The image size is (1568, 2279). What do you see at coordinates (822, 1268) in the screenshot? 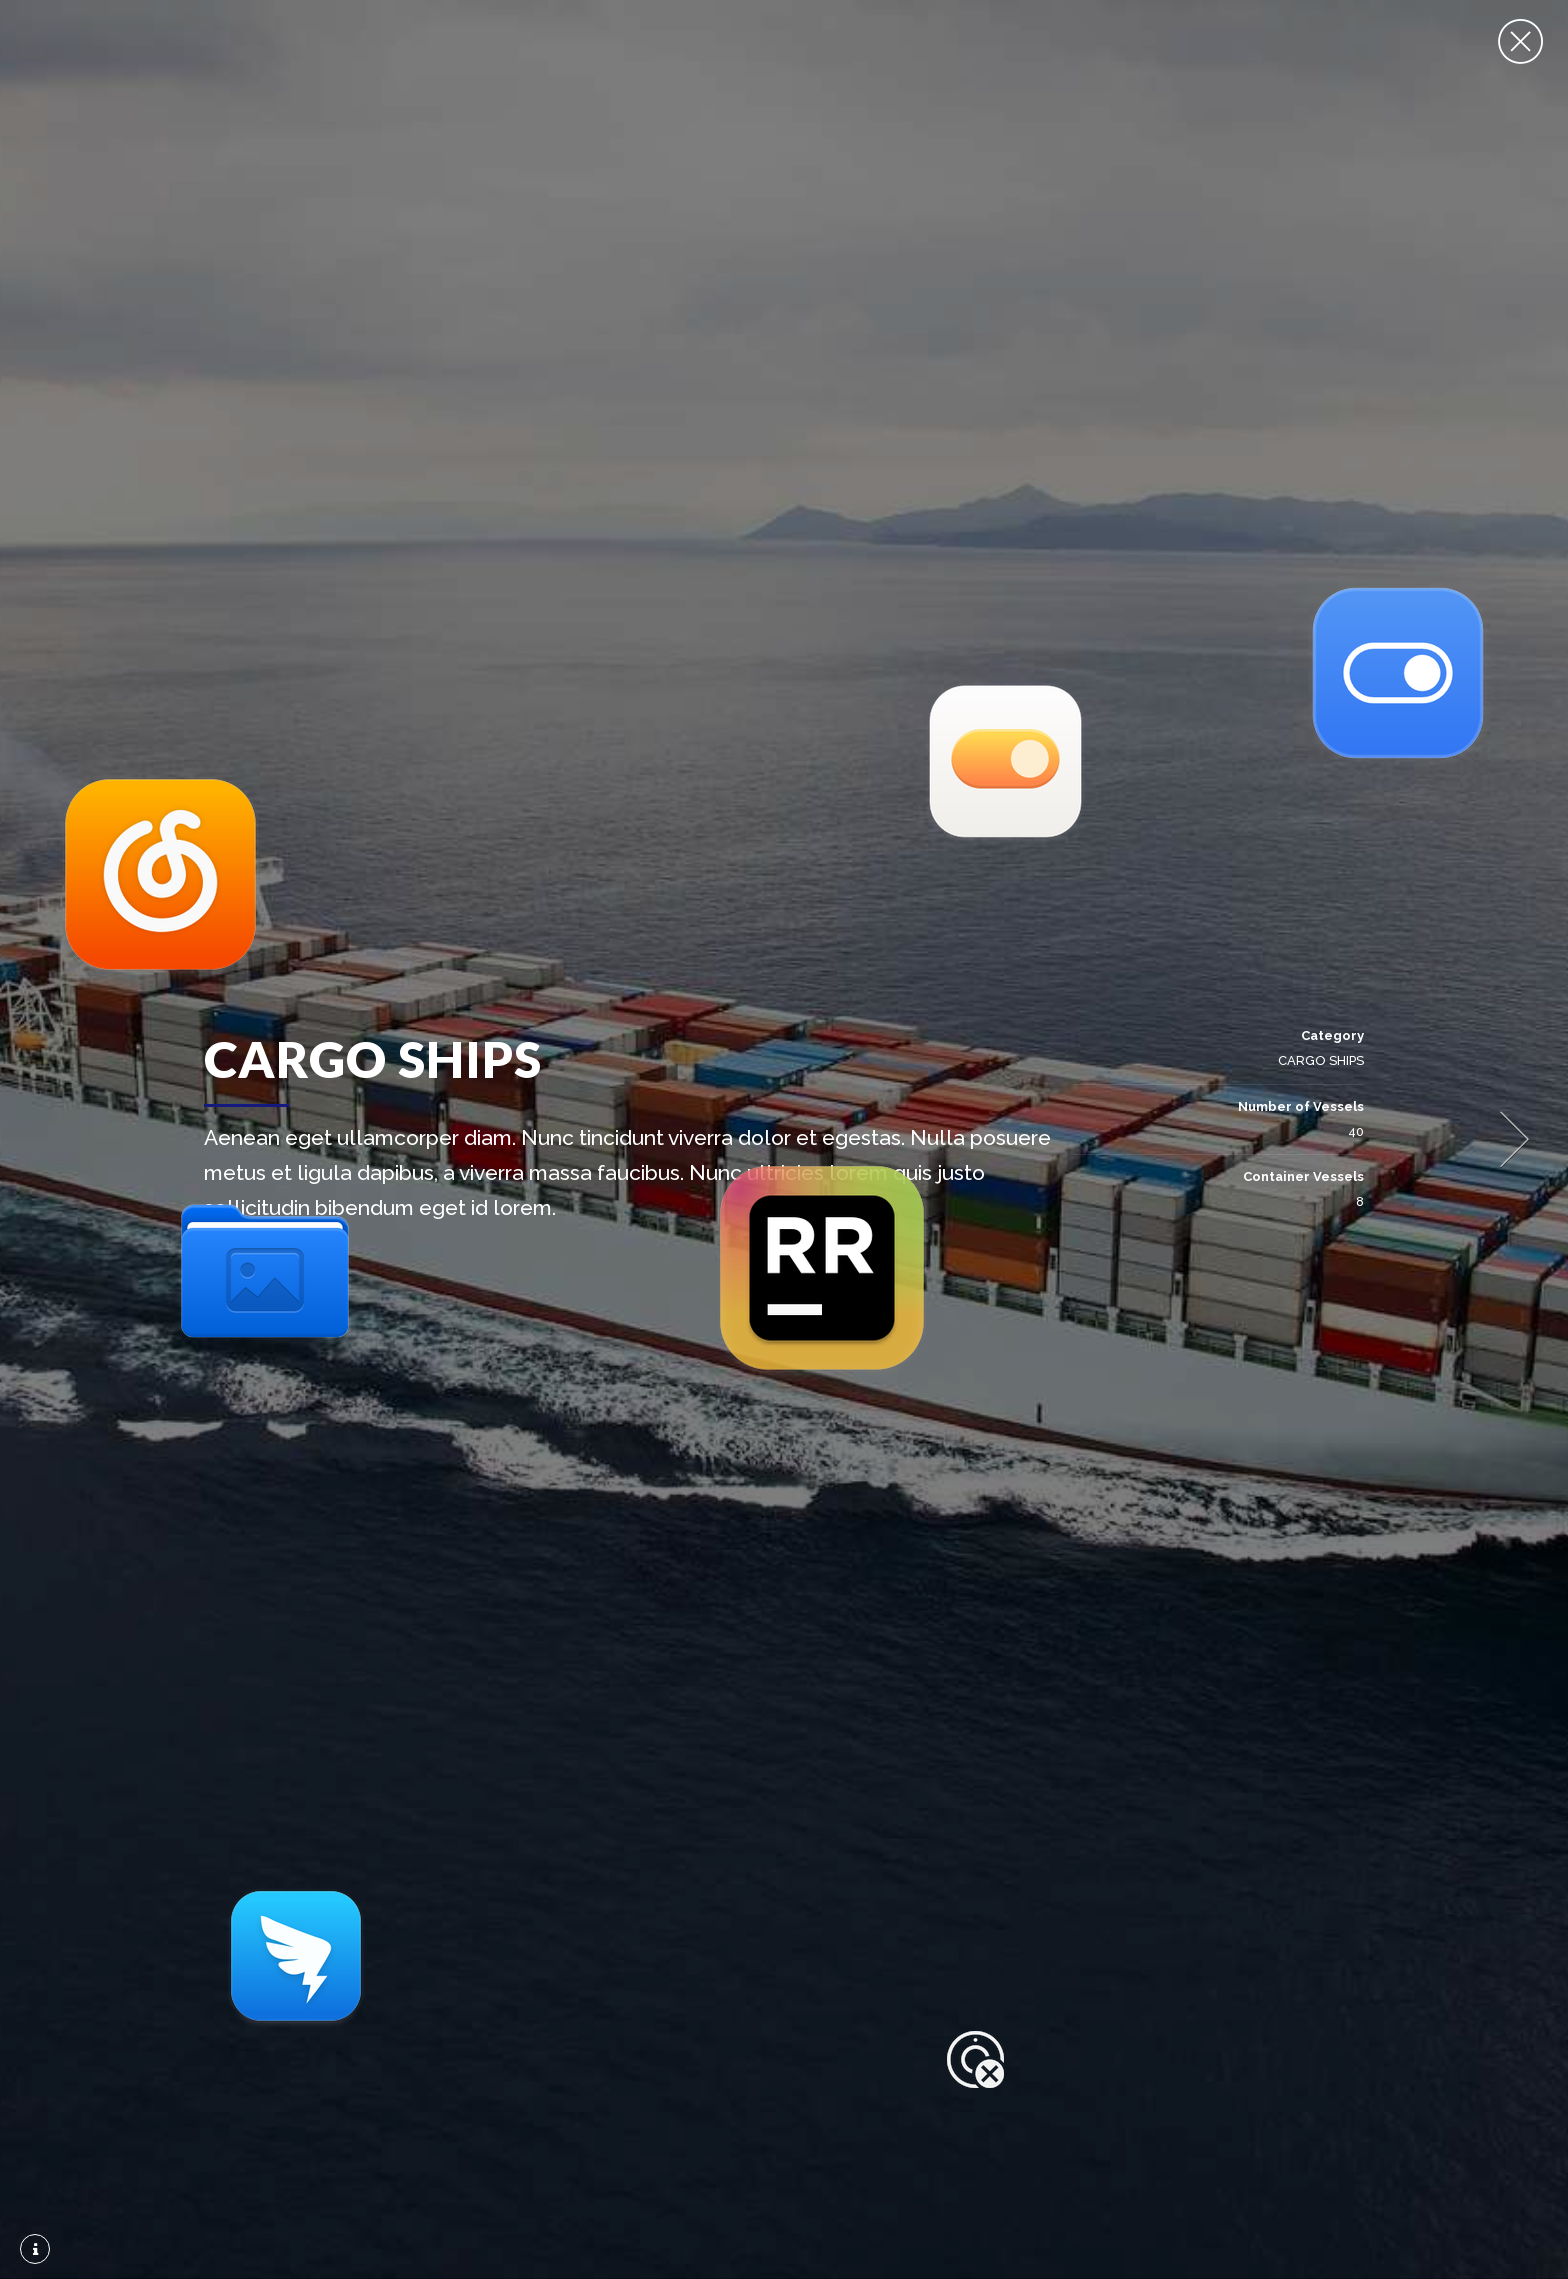
I see `launch rustrover IDE` at bounding box center [822, 1268].